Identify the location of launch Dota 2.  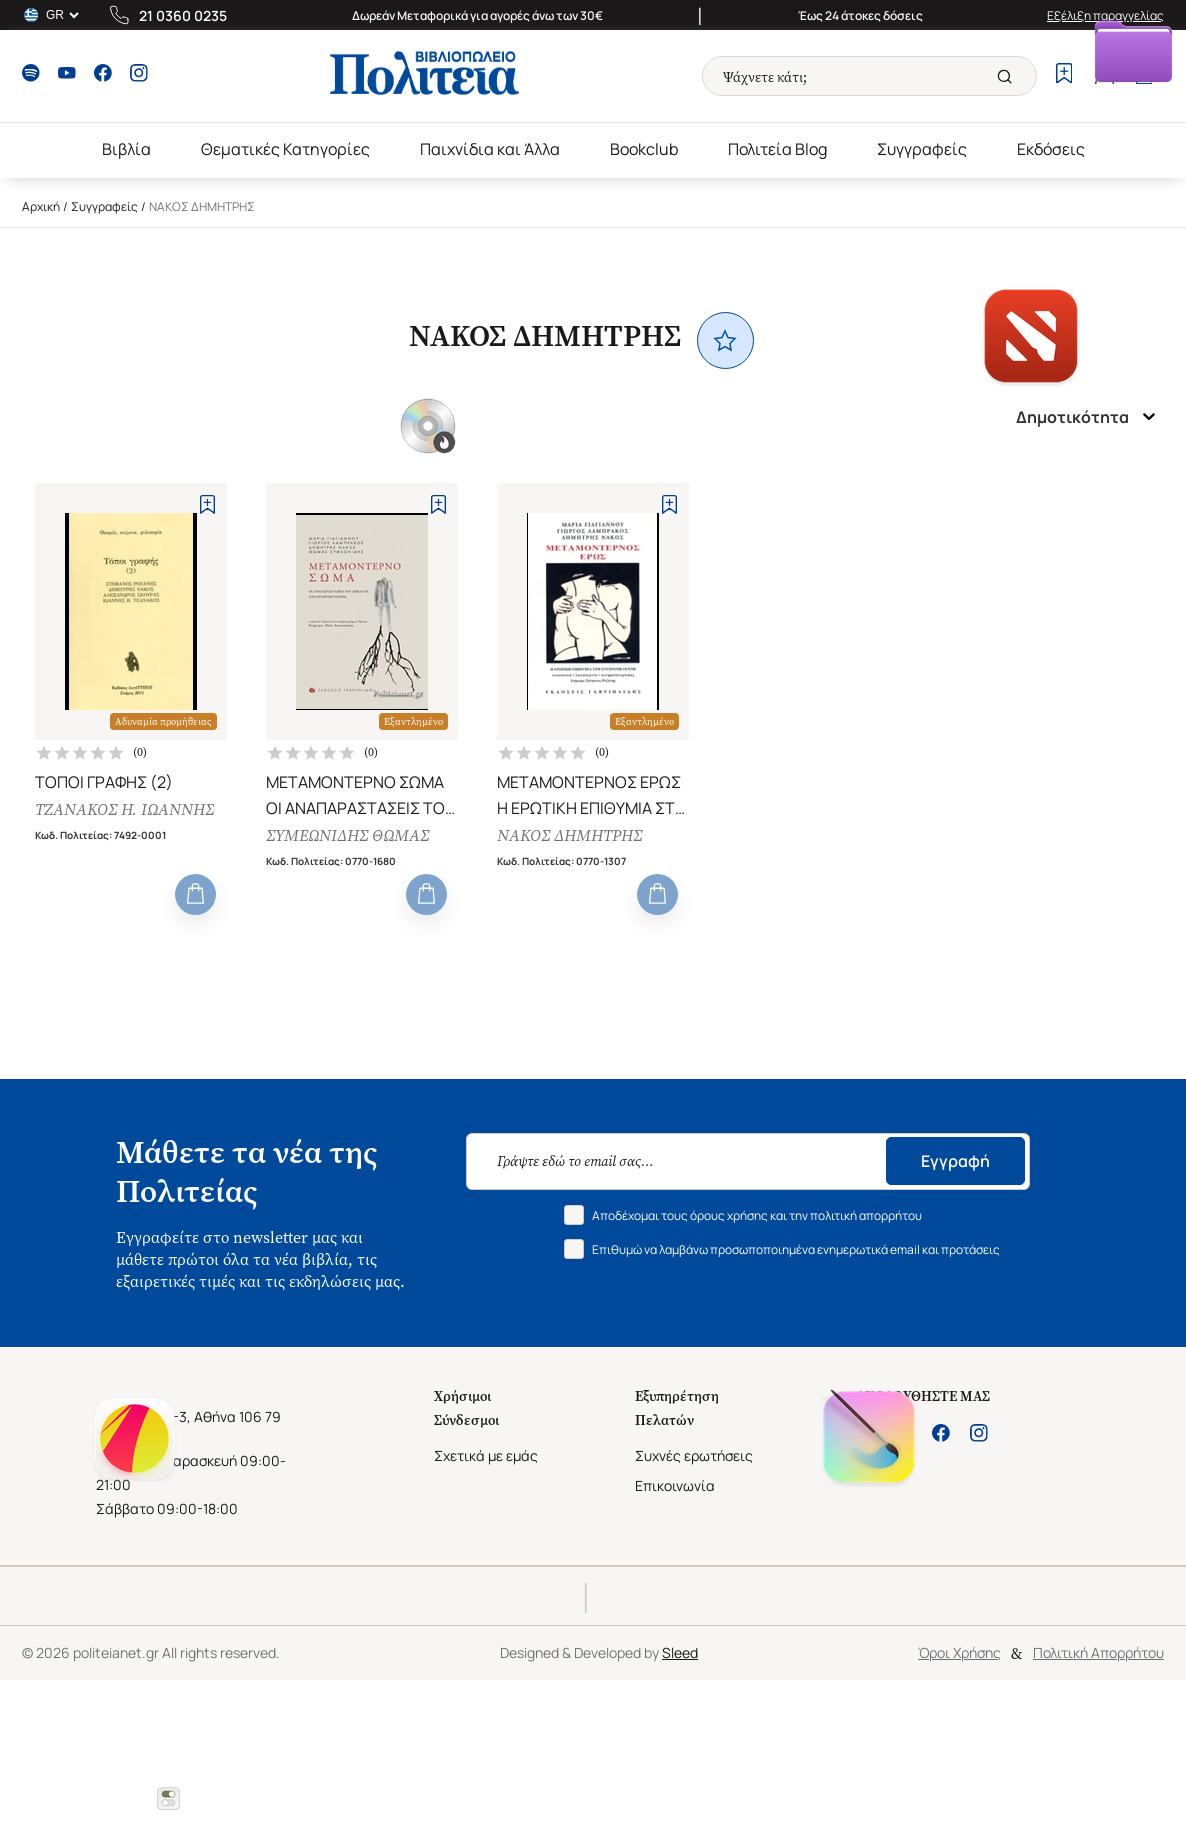
(1031, 336).